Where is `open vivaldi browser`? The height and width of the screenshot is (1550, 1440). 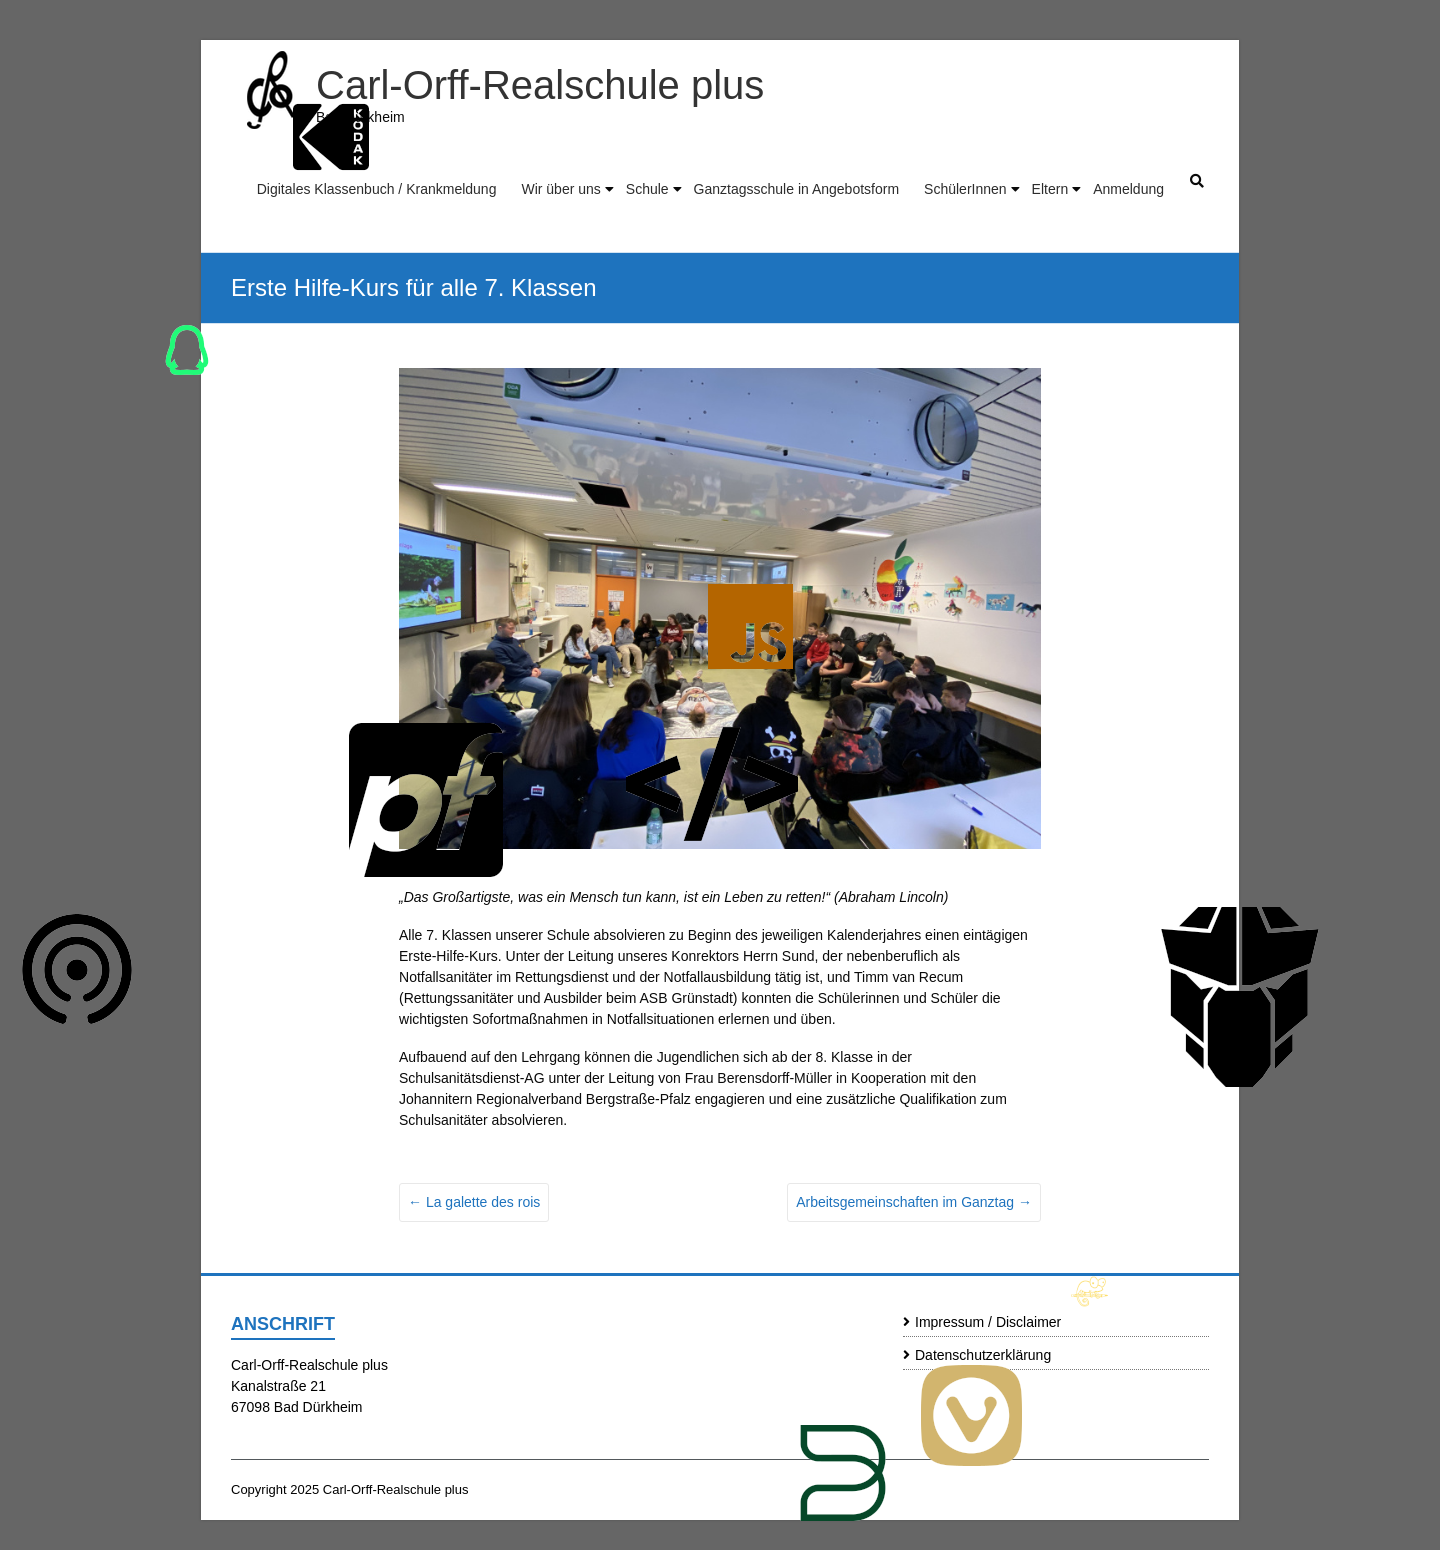
open vivaldi browser is located at coordinates (971, 1415).